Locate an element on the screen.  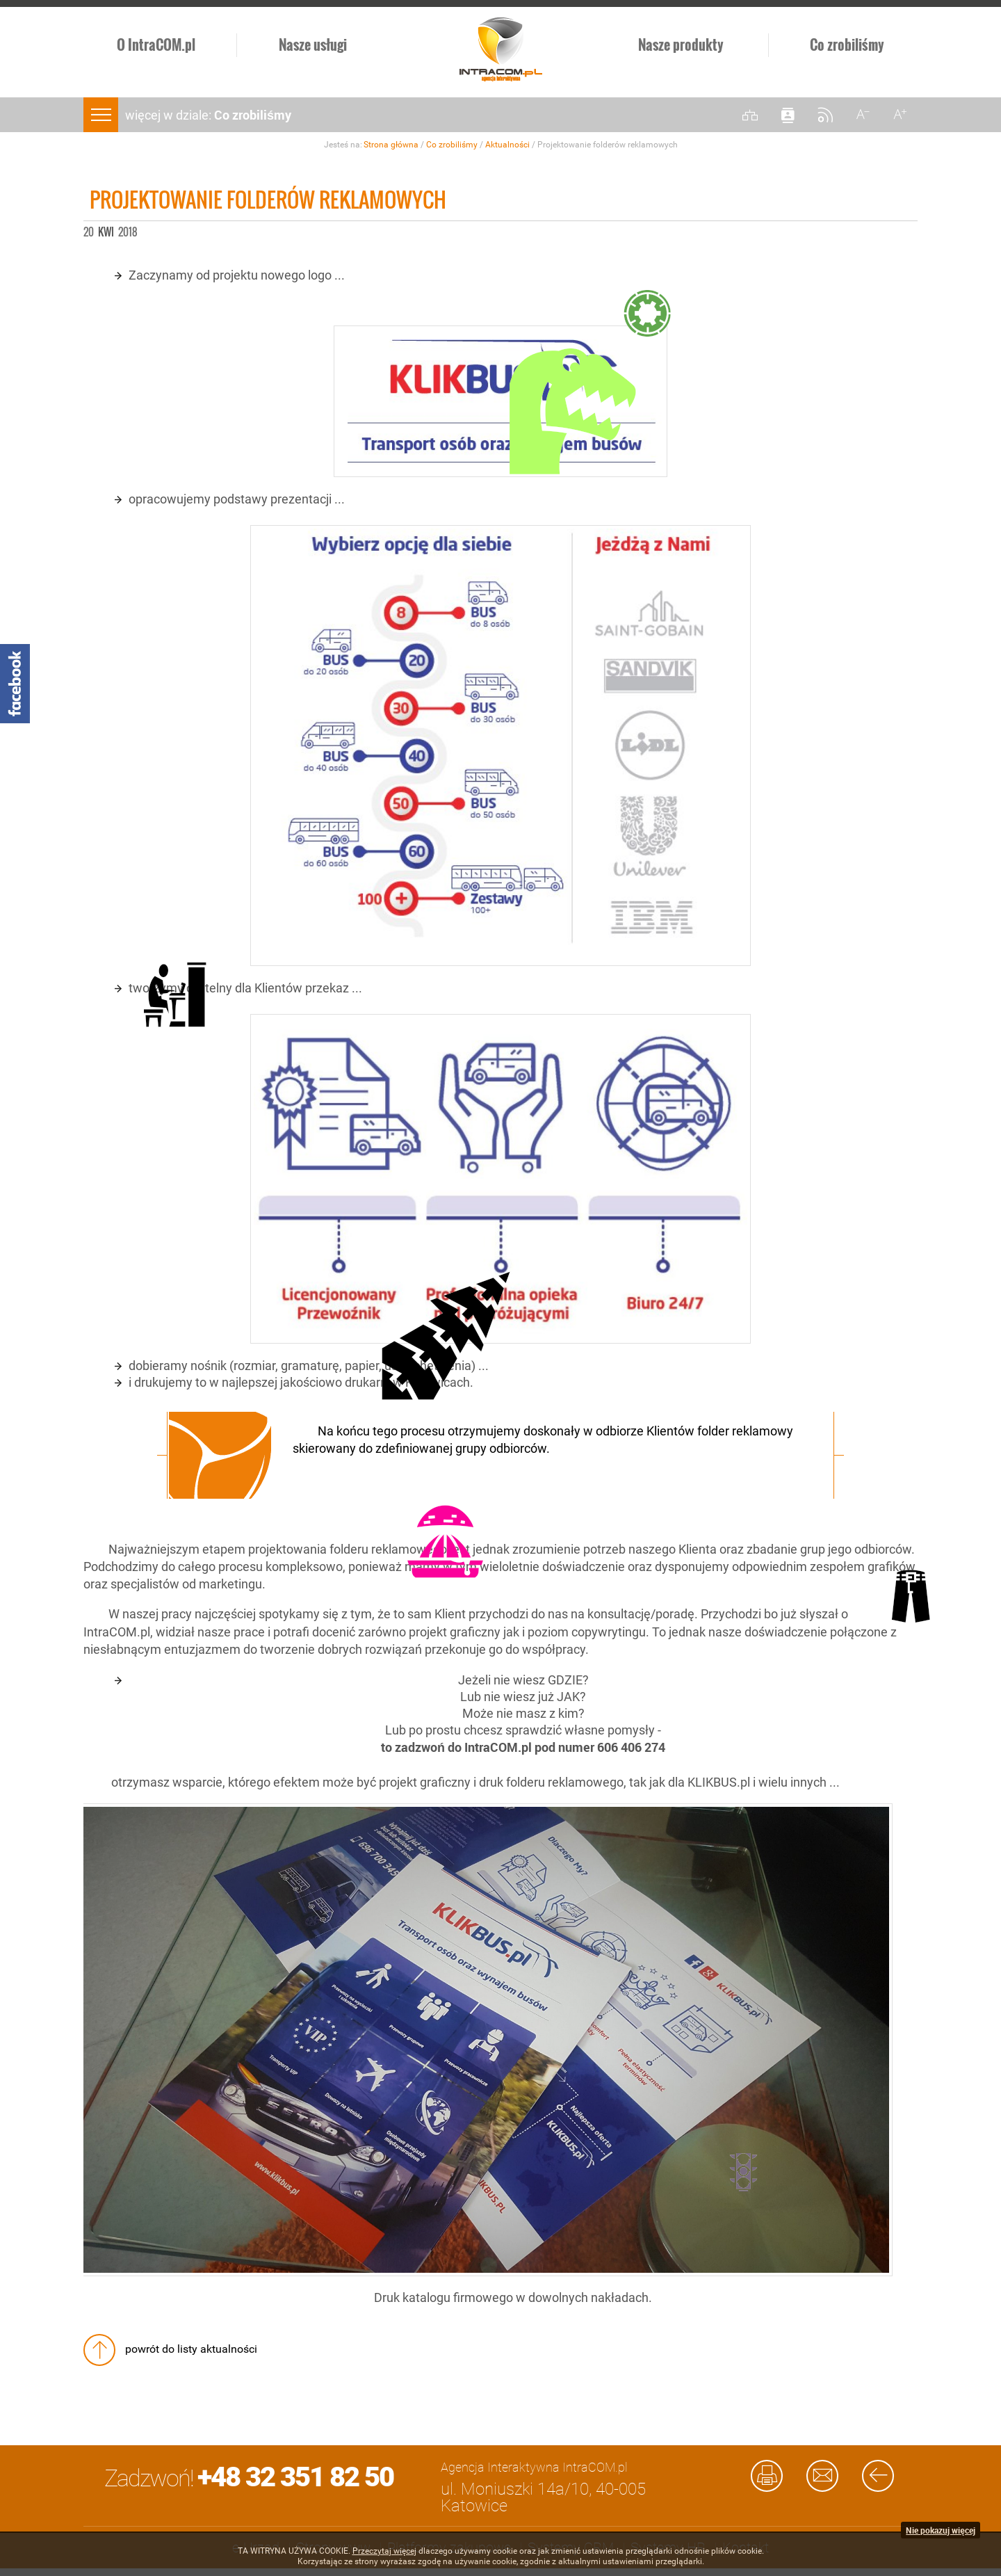
access piano or keyboard lessons is located at coordinates (175, 993).